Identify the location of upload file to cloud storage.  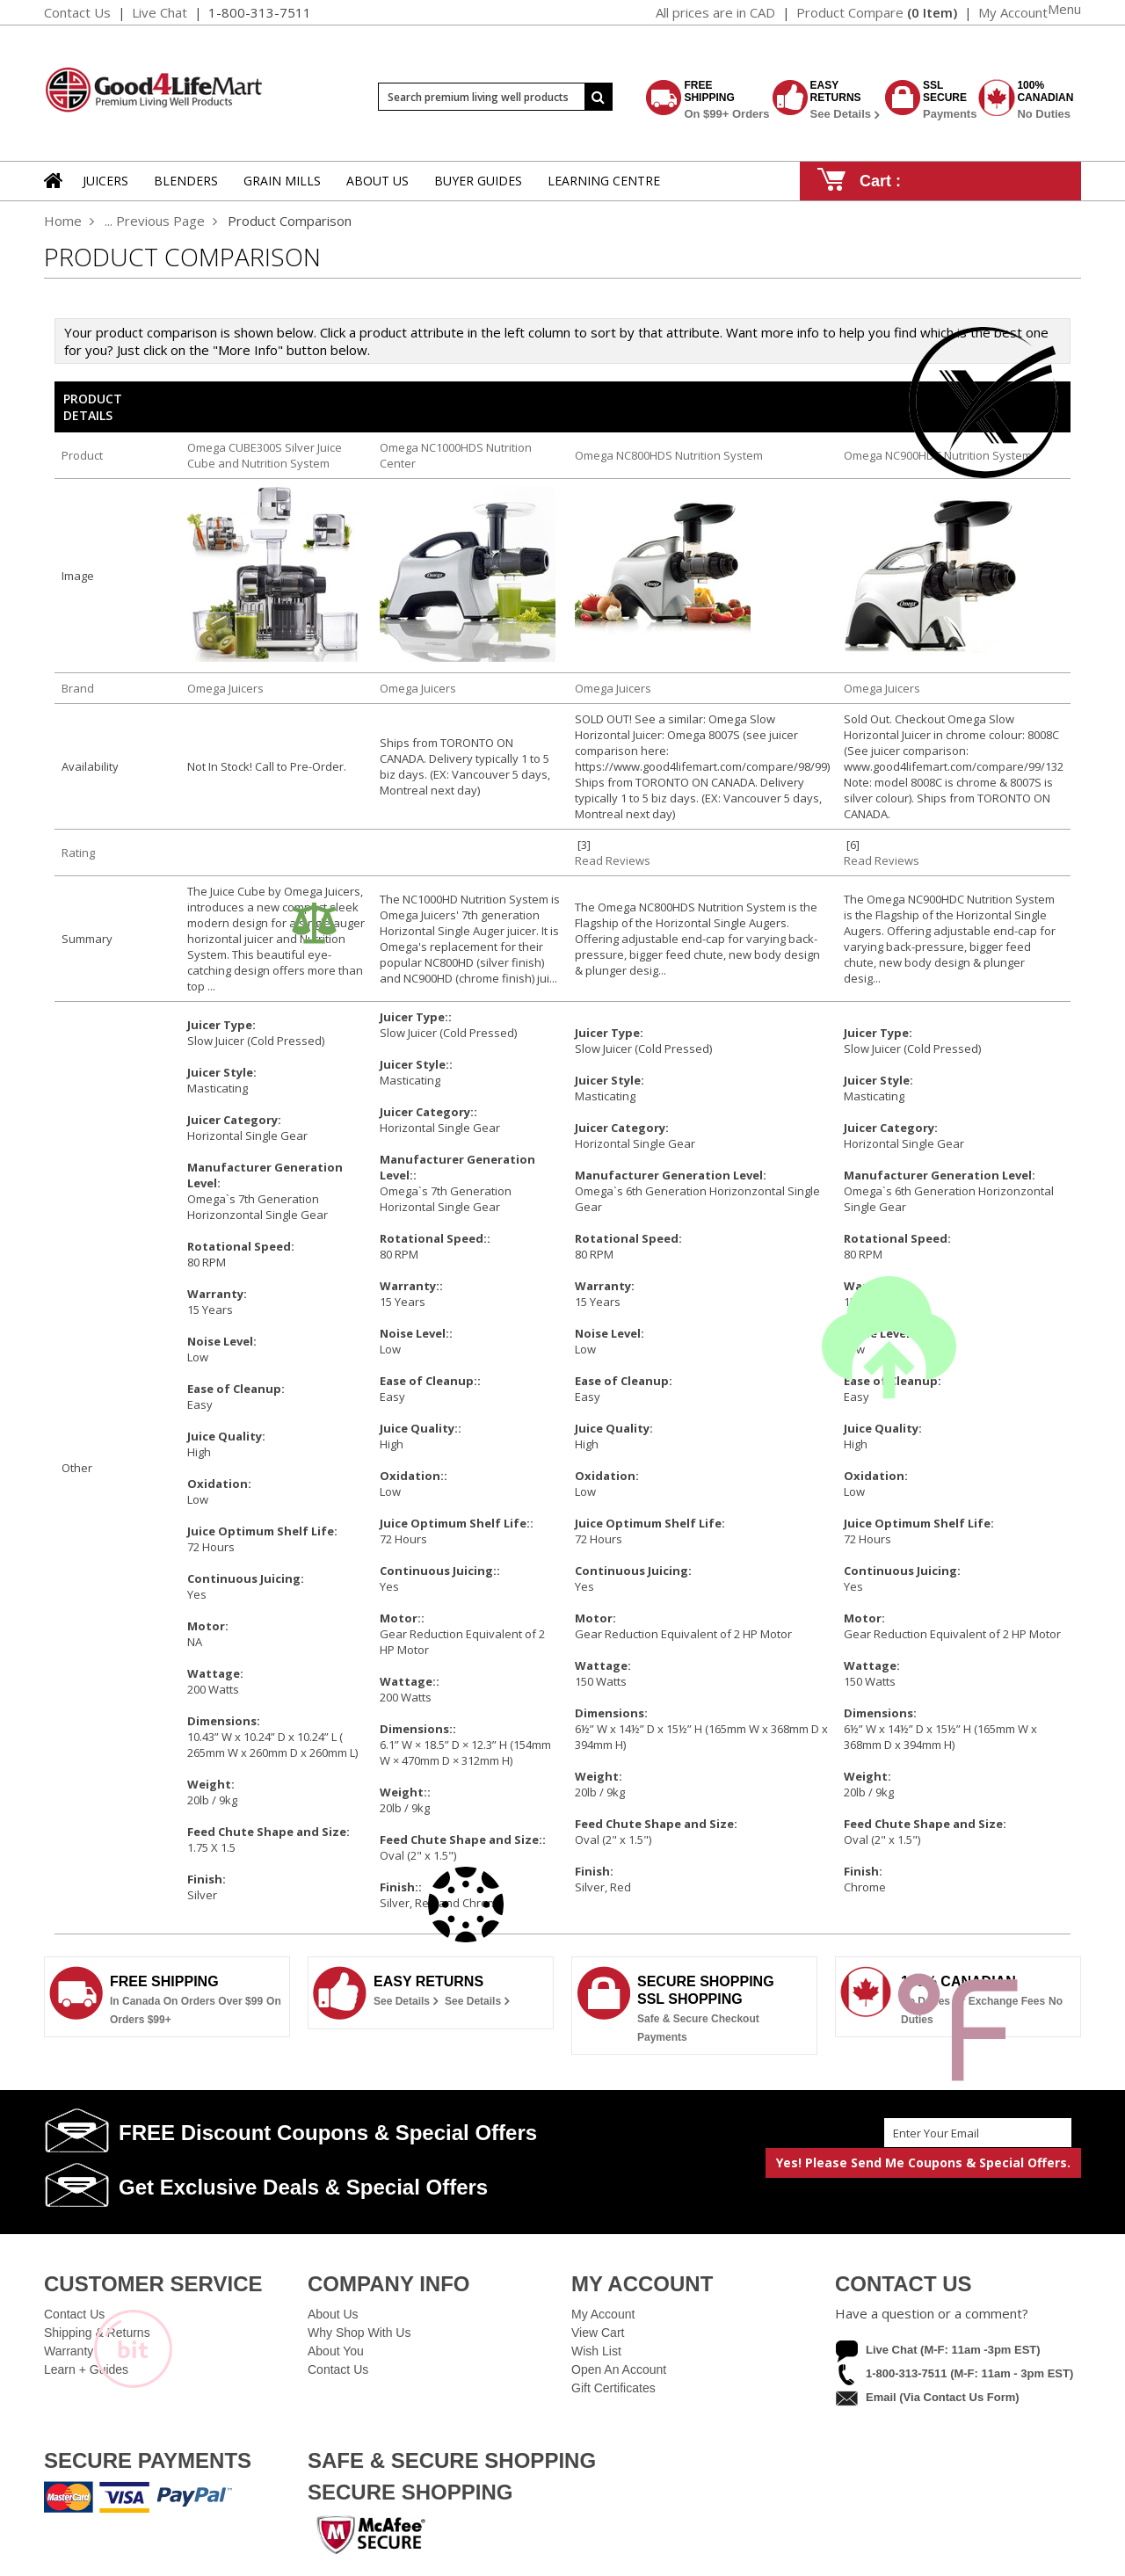
(889, 1337).